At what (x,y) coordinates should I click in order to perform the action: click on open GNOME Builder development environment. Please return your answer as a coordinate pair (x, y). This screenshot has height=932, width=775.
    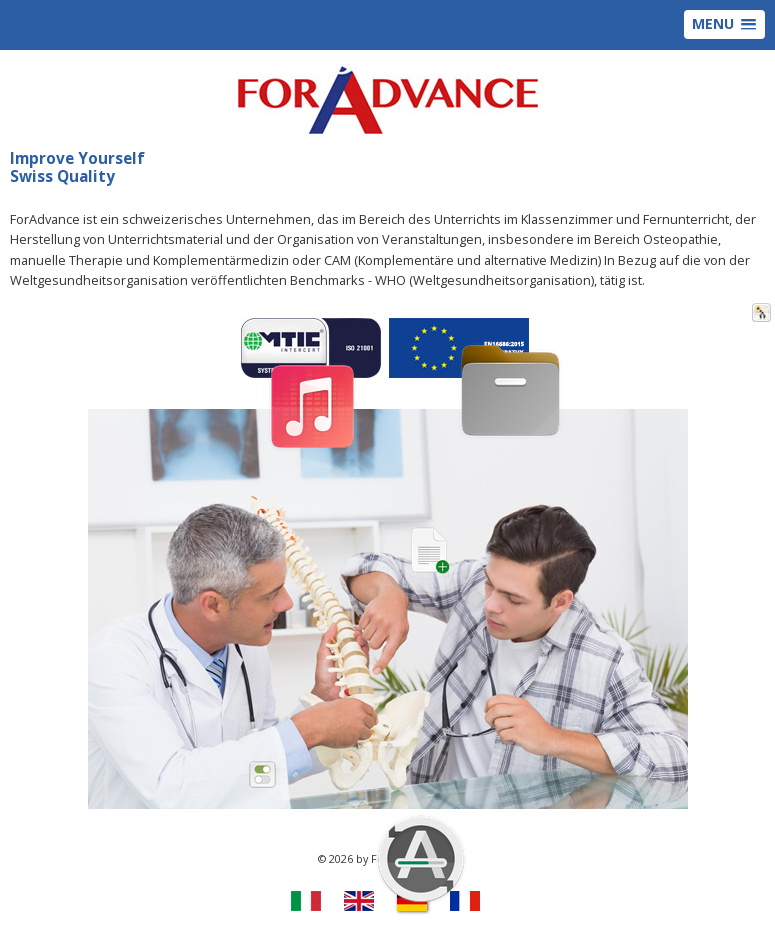
    Looking at the image, I should click on (761, 312).